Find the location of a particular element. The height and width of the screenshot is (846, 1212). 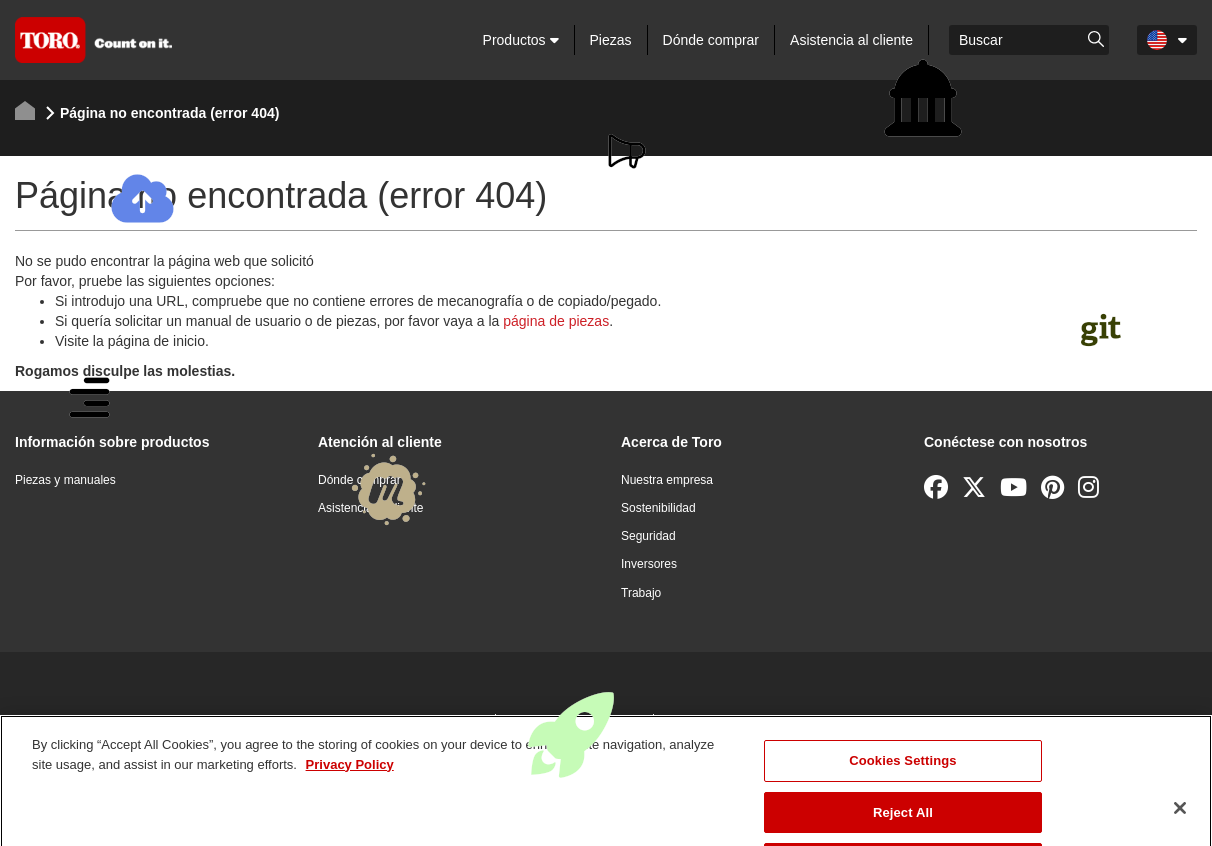

git version control system logo is located at coordinates (1101, 330).